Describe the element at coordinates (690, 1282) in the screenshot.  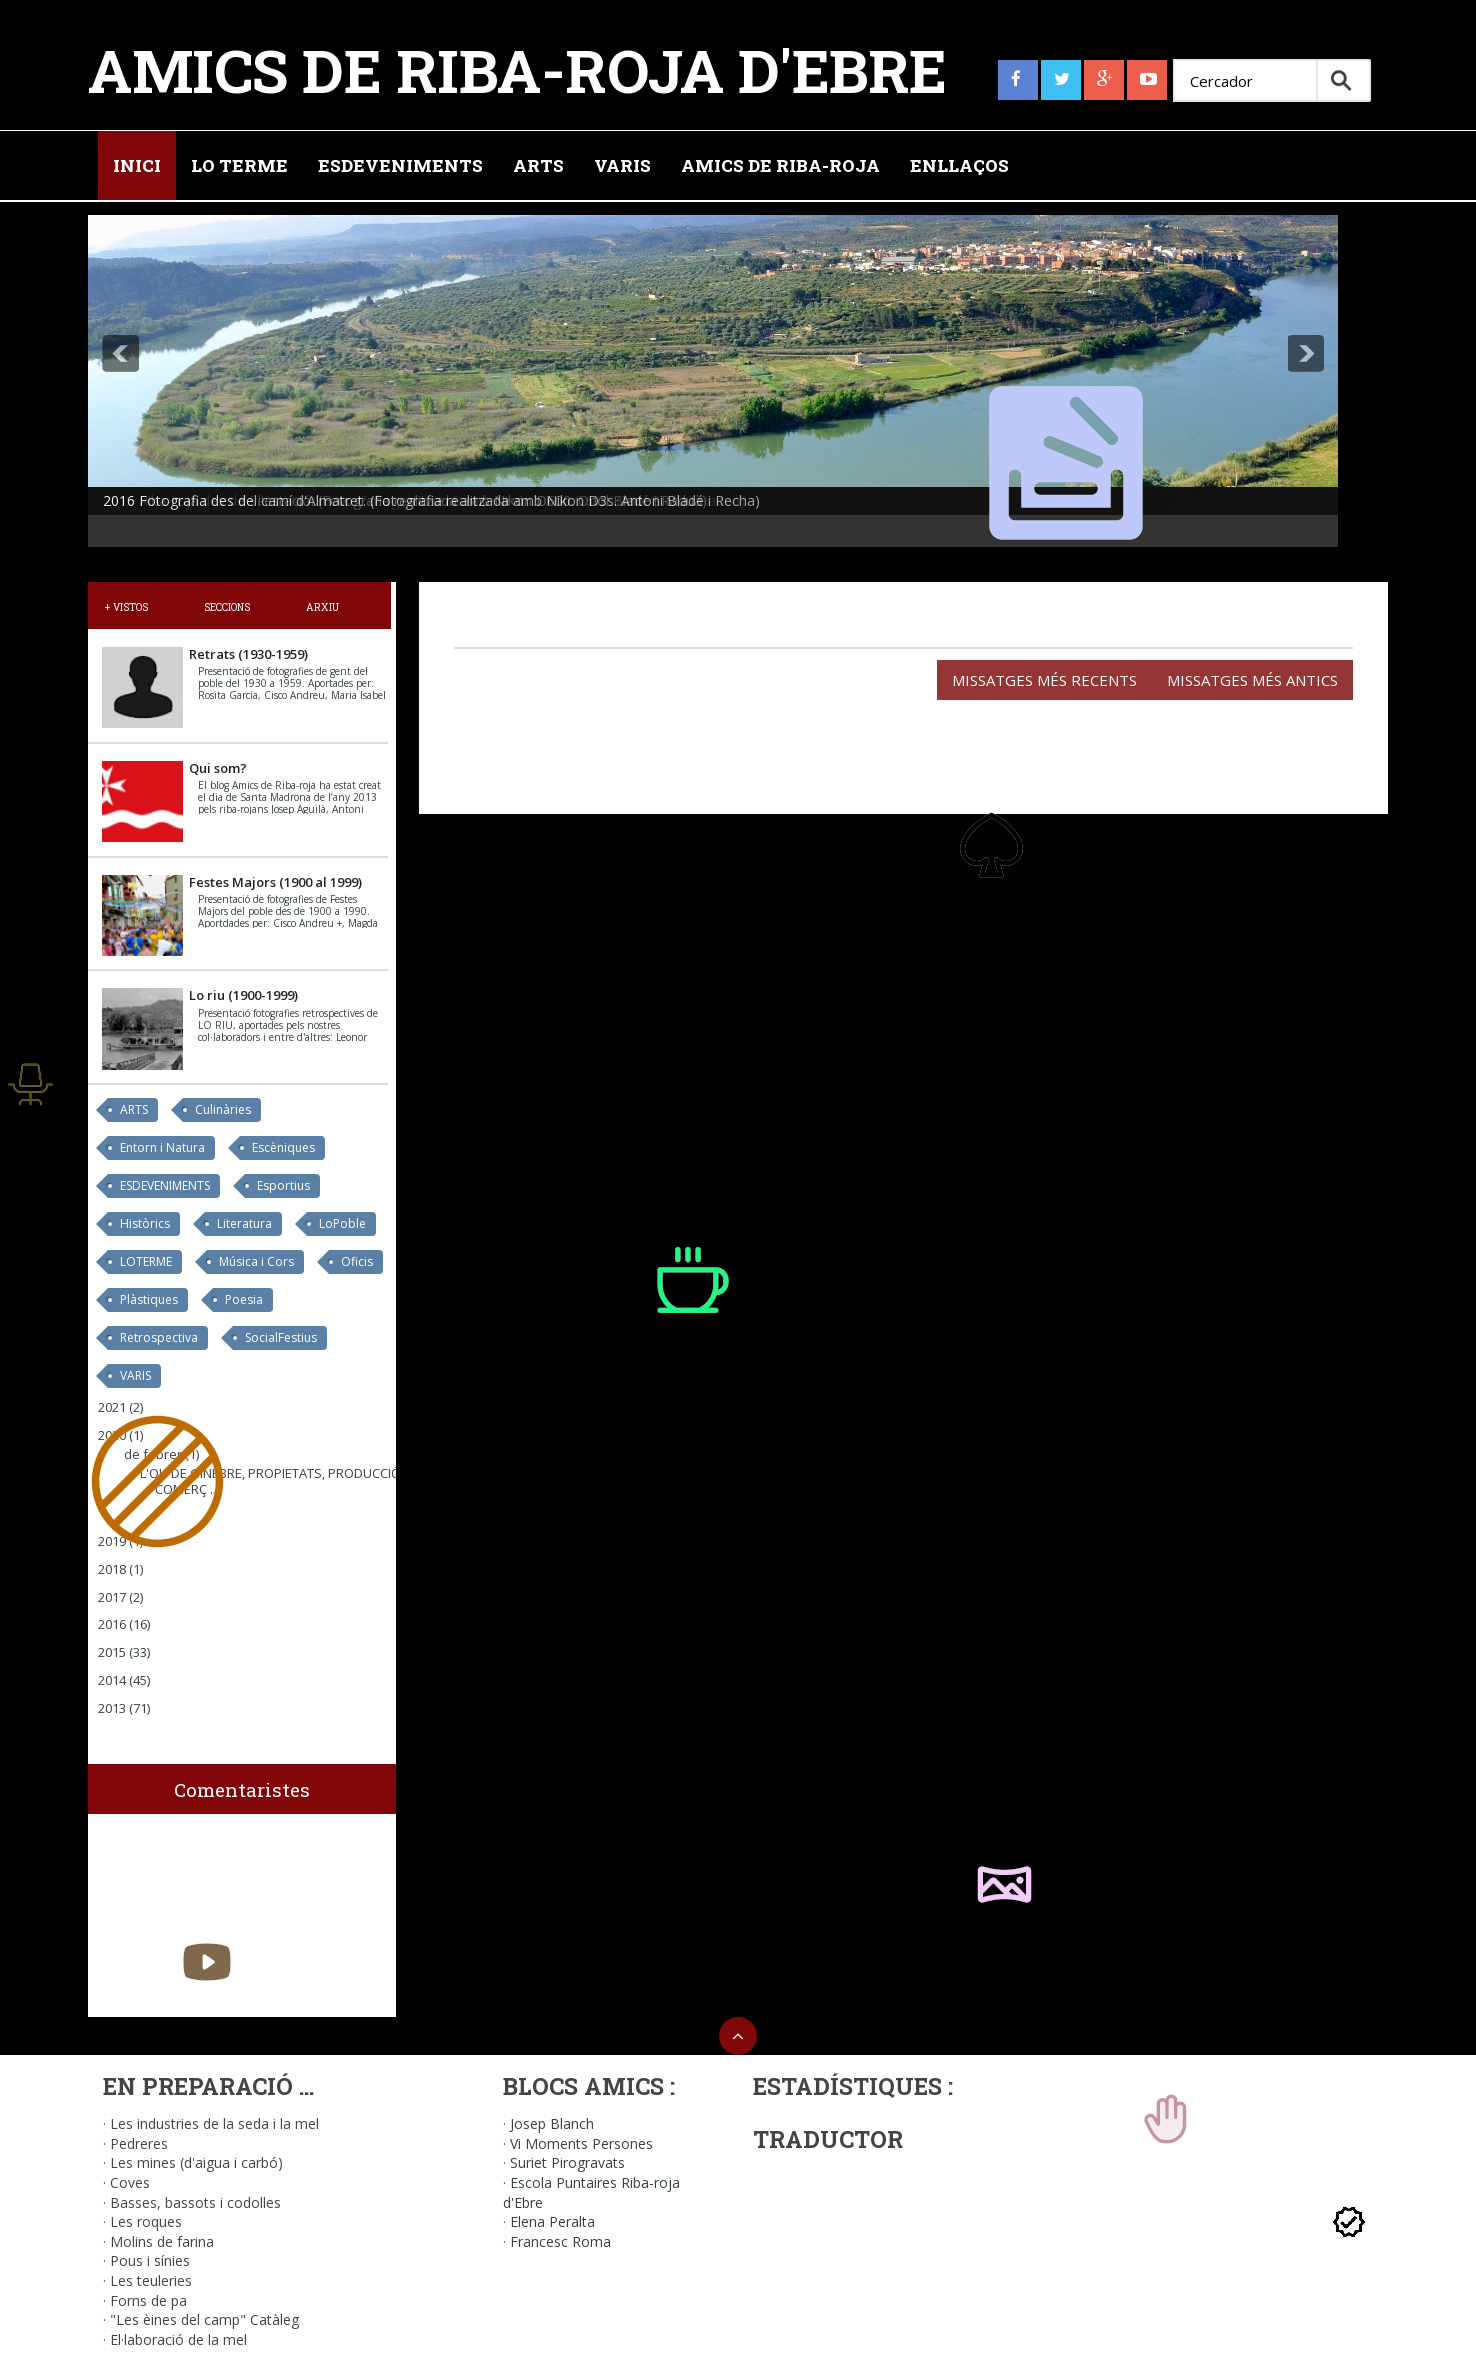
I see `find nearby coffee shops` at that location.